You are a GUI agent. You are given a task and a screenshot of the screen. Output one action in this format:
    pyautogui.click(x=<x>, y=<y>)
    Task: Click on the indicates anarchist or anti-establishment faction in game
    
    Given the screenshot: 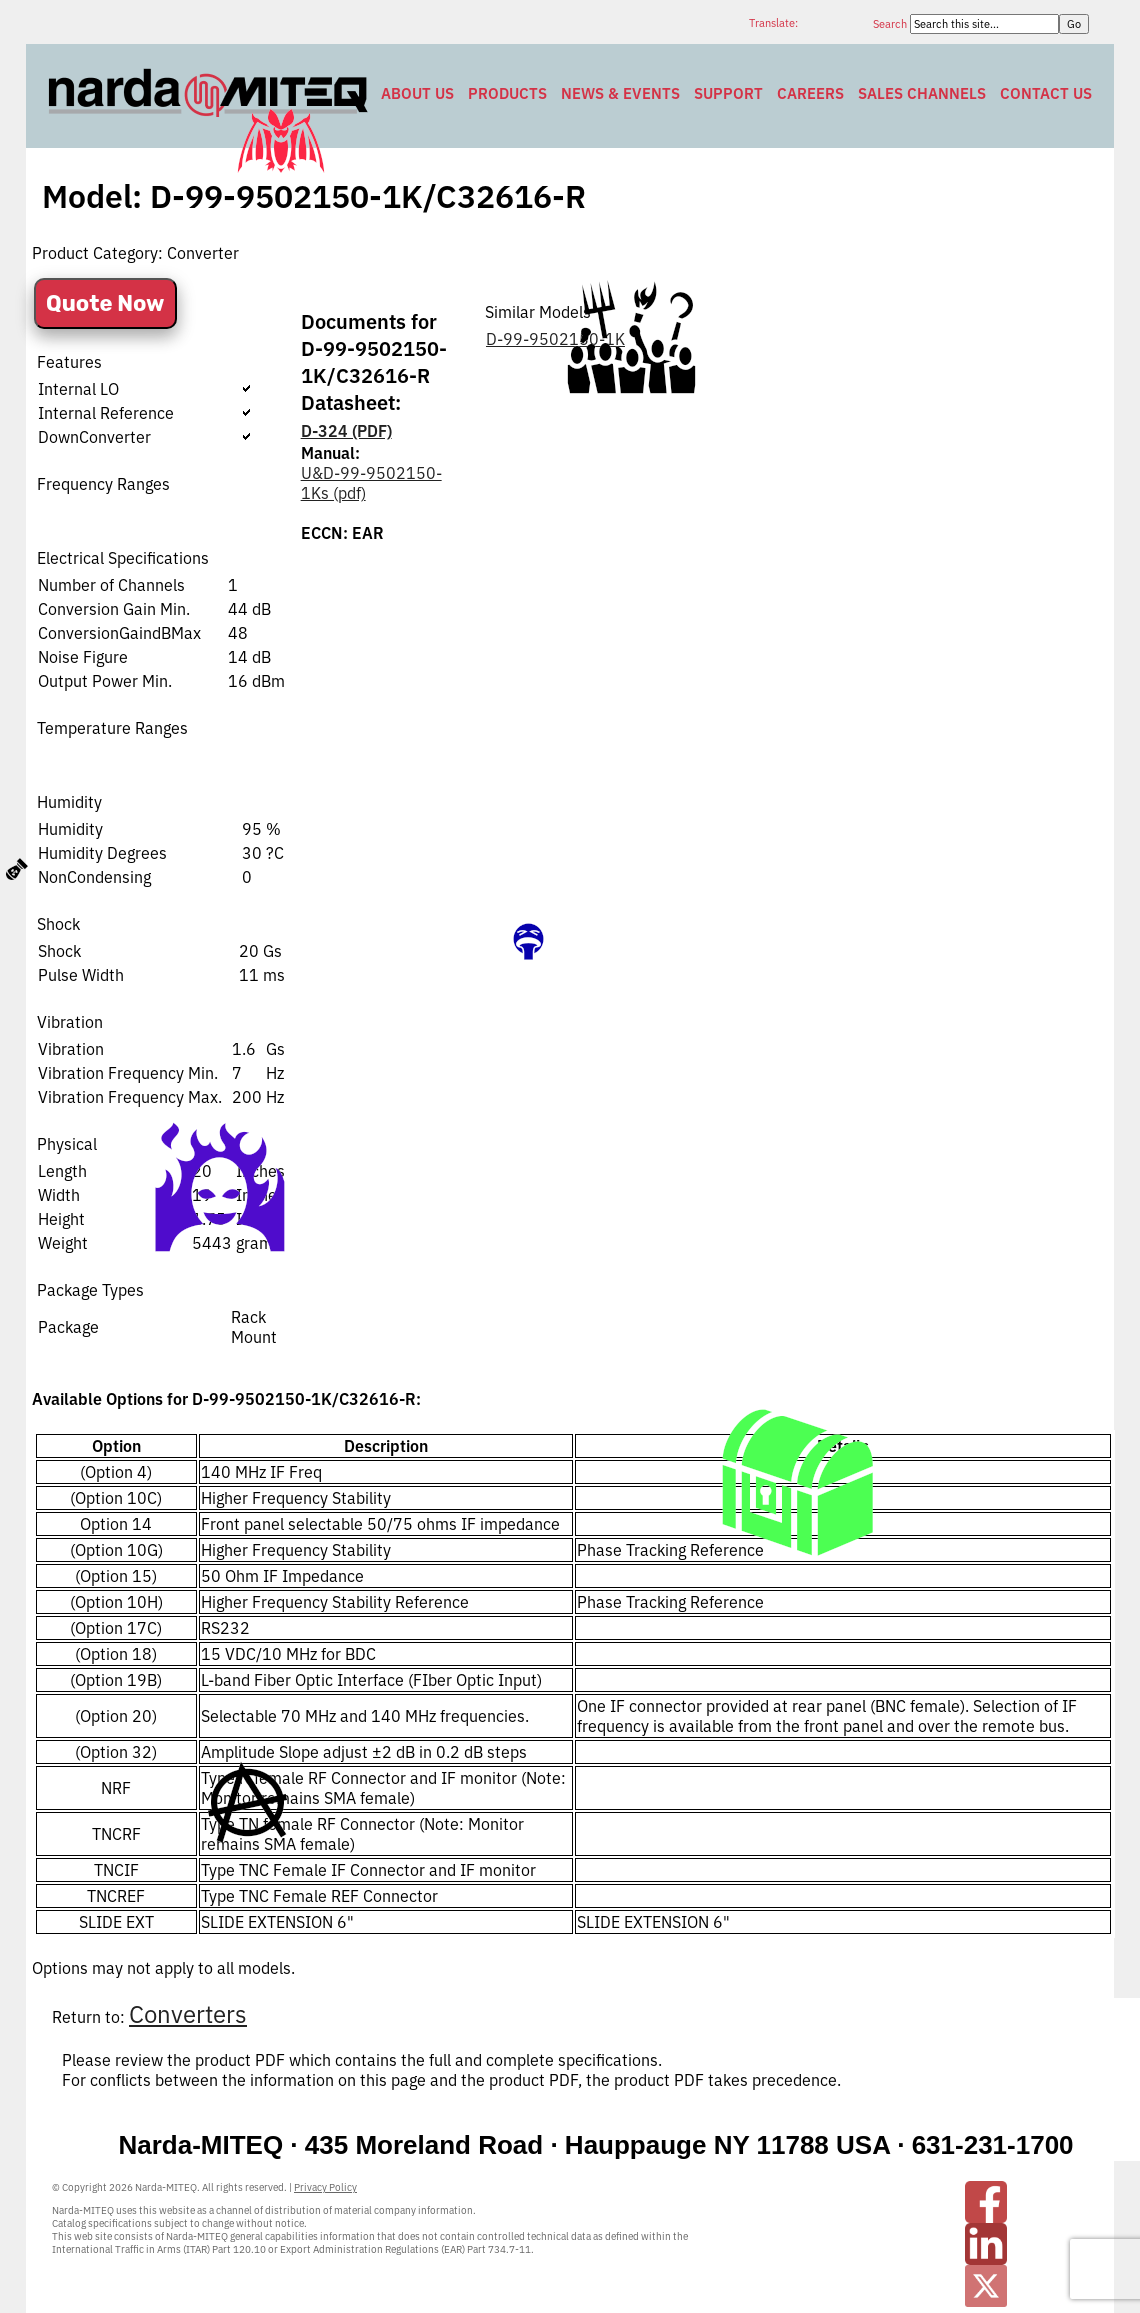 What is the action you would take?
    pyautogui.click(x=247, y=1802)
    